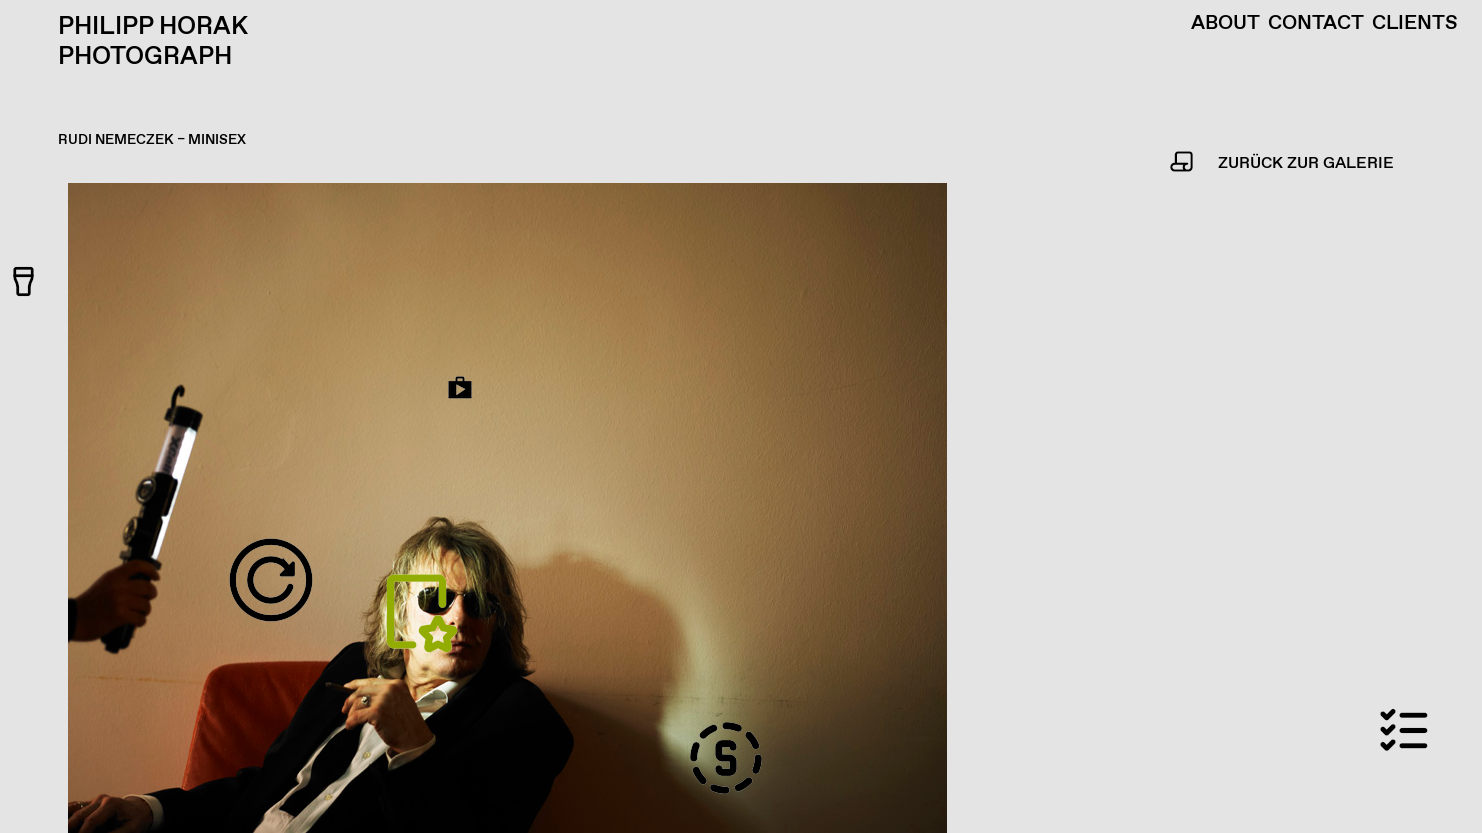 The image size is (1482, 833). Describe the element at coordinates (271, 580) in the screenshot. I see `refresh or reload content` at that location.